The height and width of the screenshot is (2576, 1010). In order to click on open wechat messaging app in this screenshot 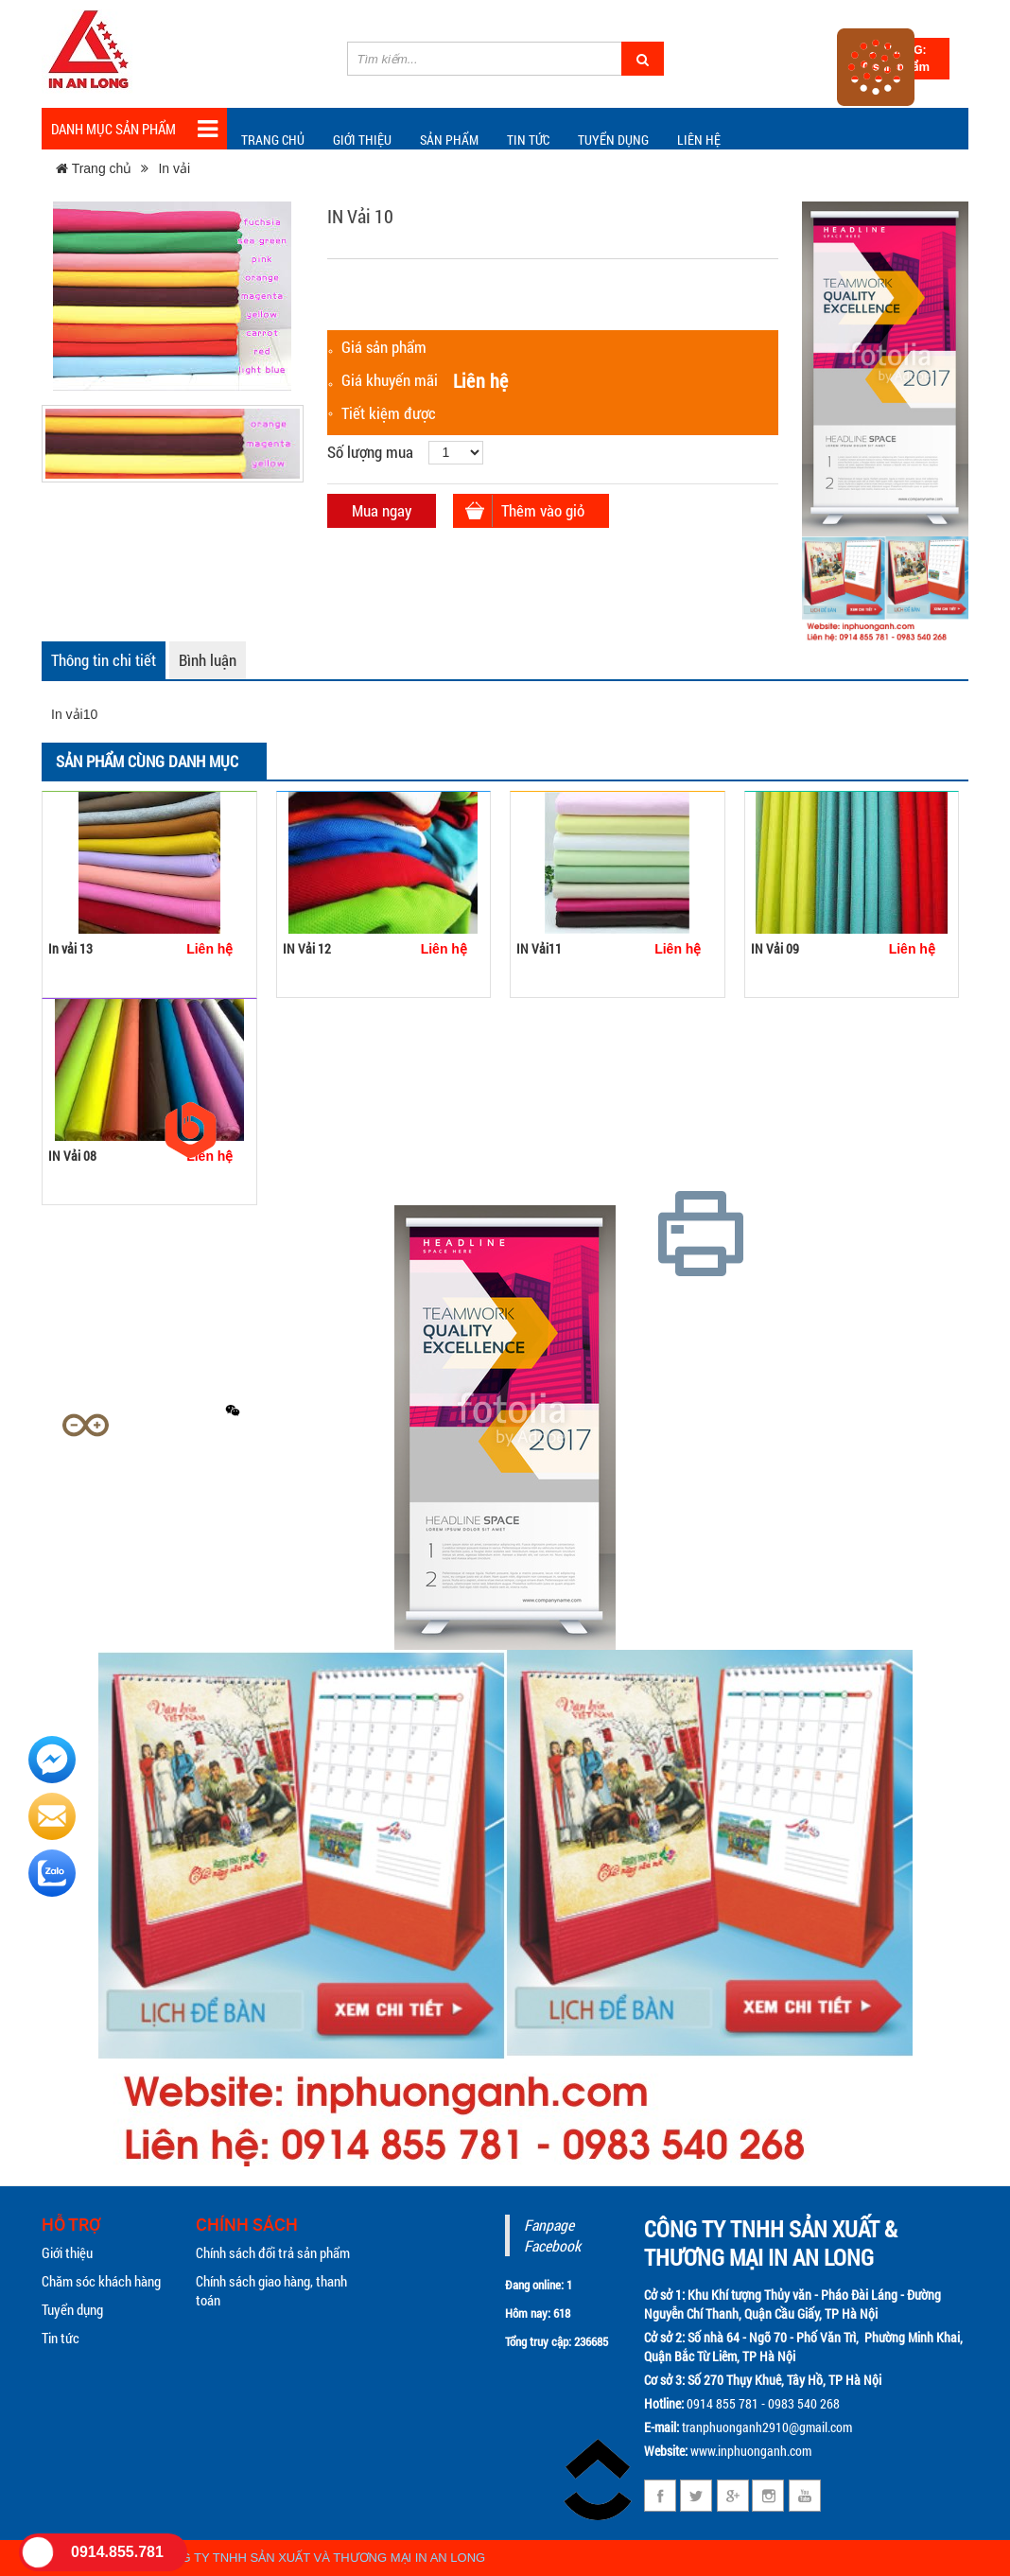, I will do `click(233, 1411)`.